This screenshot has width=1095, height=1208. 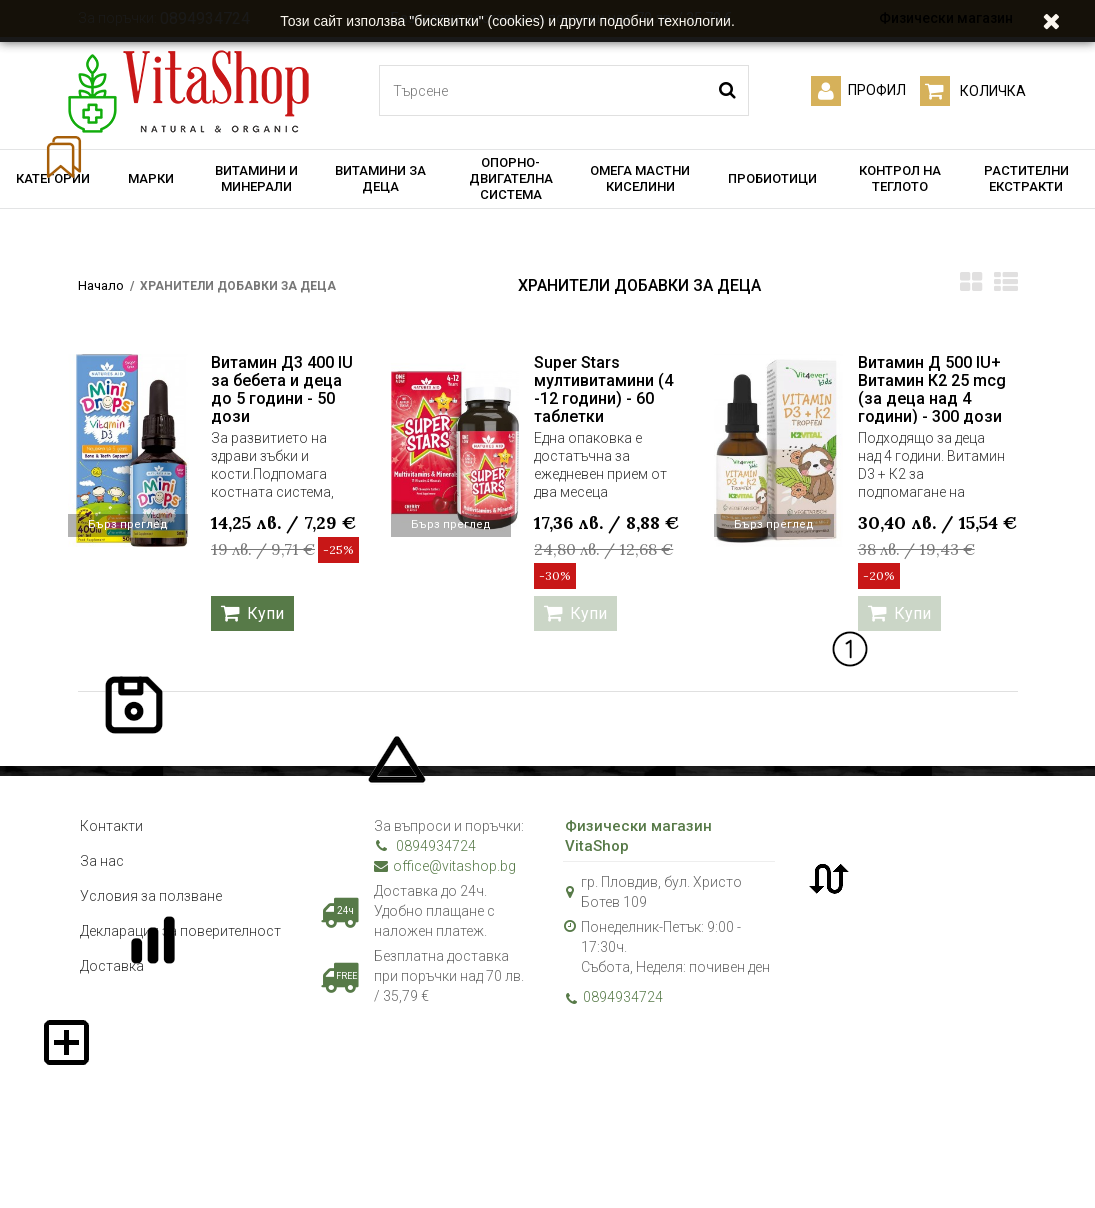 I want to click on view change history or version log, so click(x=397, y=758).